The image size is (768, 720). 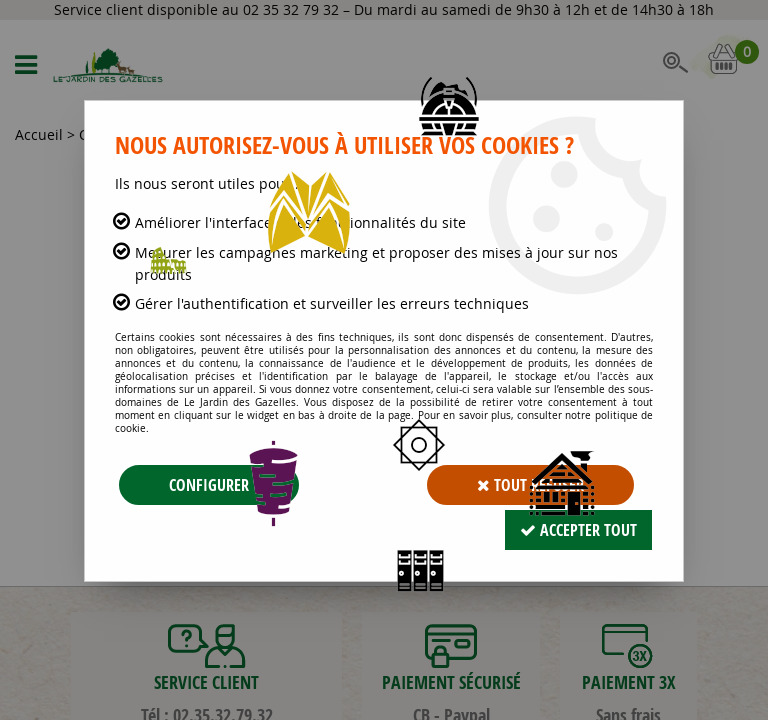 I want to click on access grain storage facilities, so click(x=449, y=106).